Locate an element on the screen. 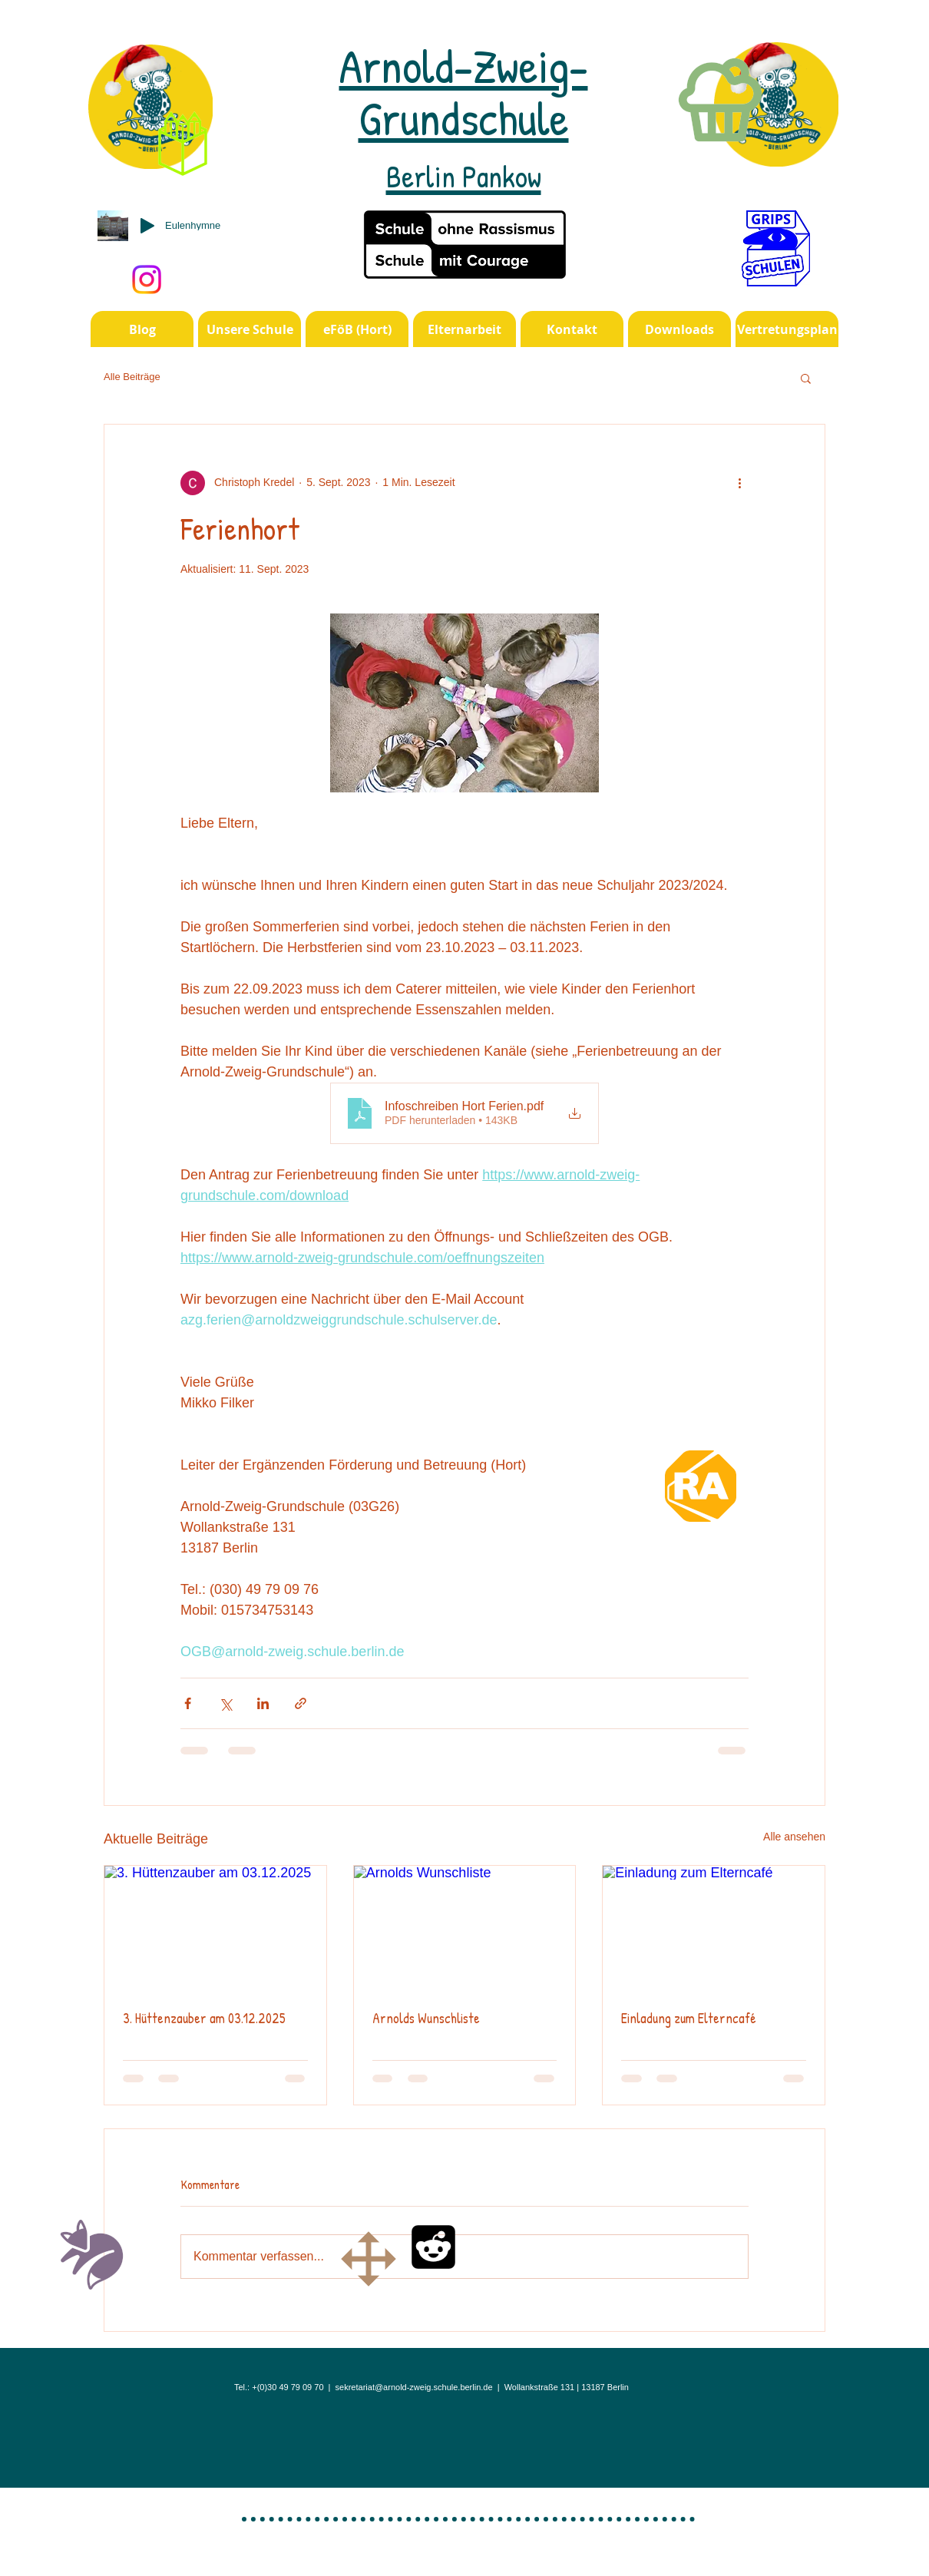 The width and height of the screenshot is (929, 2576). open the Kitsu anime tracking app is located at coordinates (91, 2254).